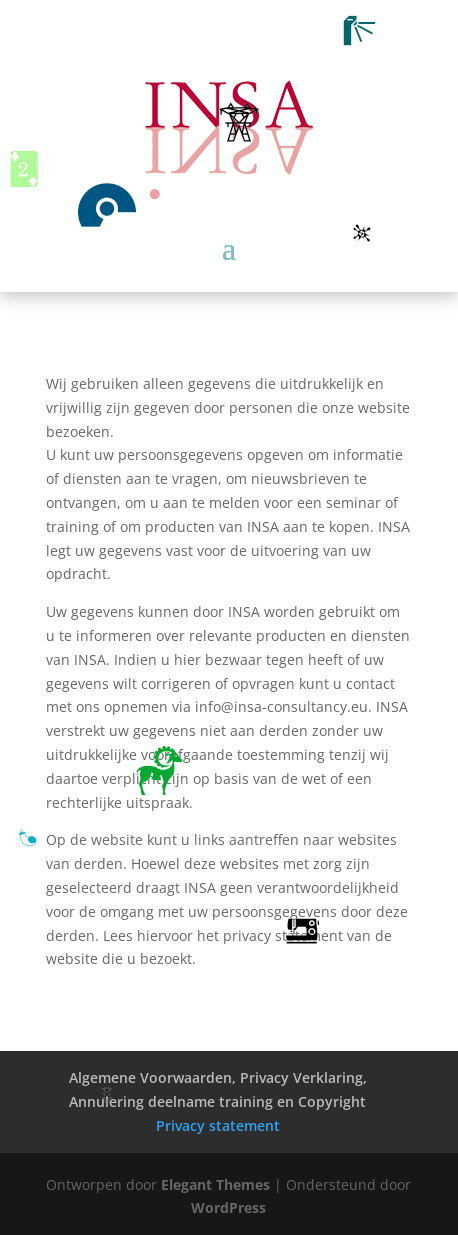 The image size is (458, 1235). I want to click on indicates a stopped or halted state, so click(107, 1095).